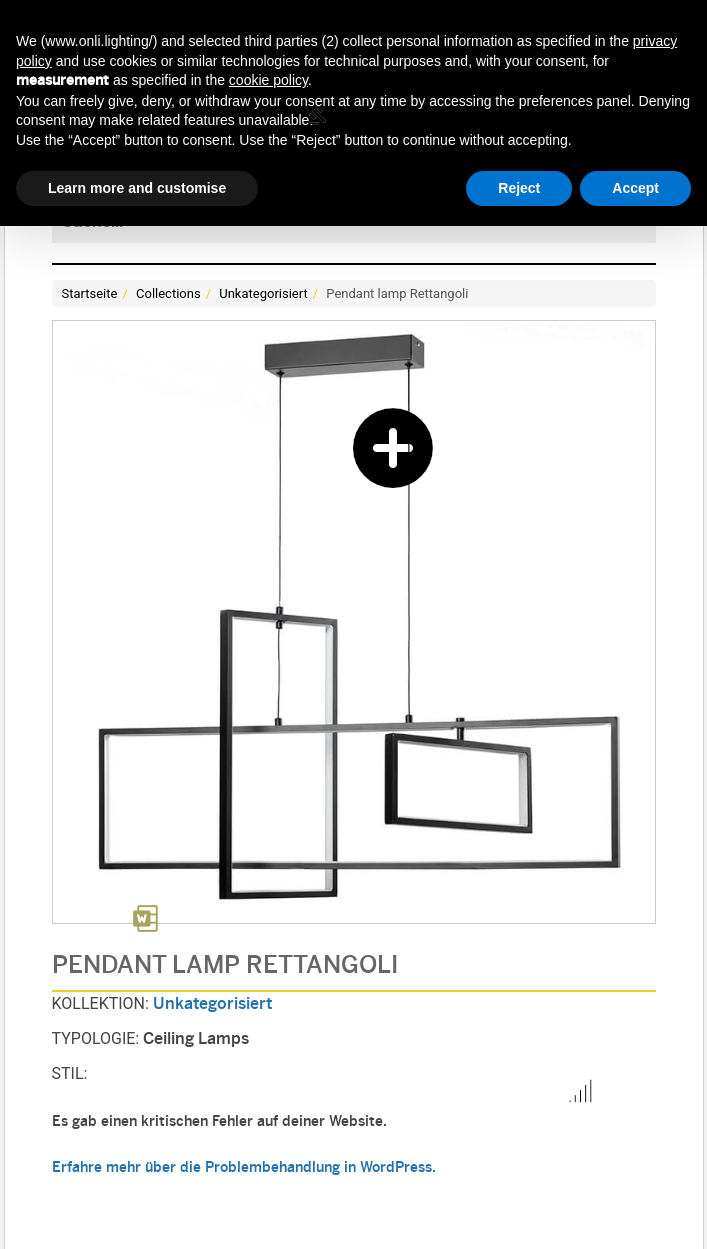  What do you see at coordinates (318, 115) in the screenshot?
I see `access legal or terms of service information` at bounding box center [318, 115].